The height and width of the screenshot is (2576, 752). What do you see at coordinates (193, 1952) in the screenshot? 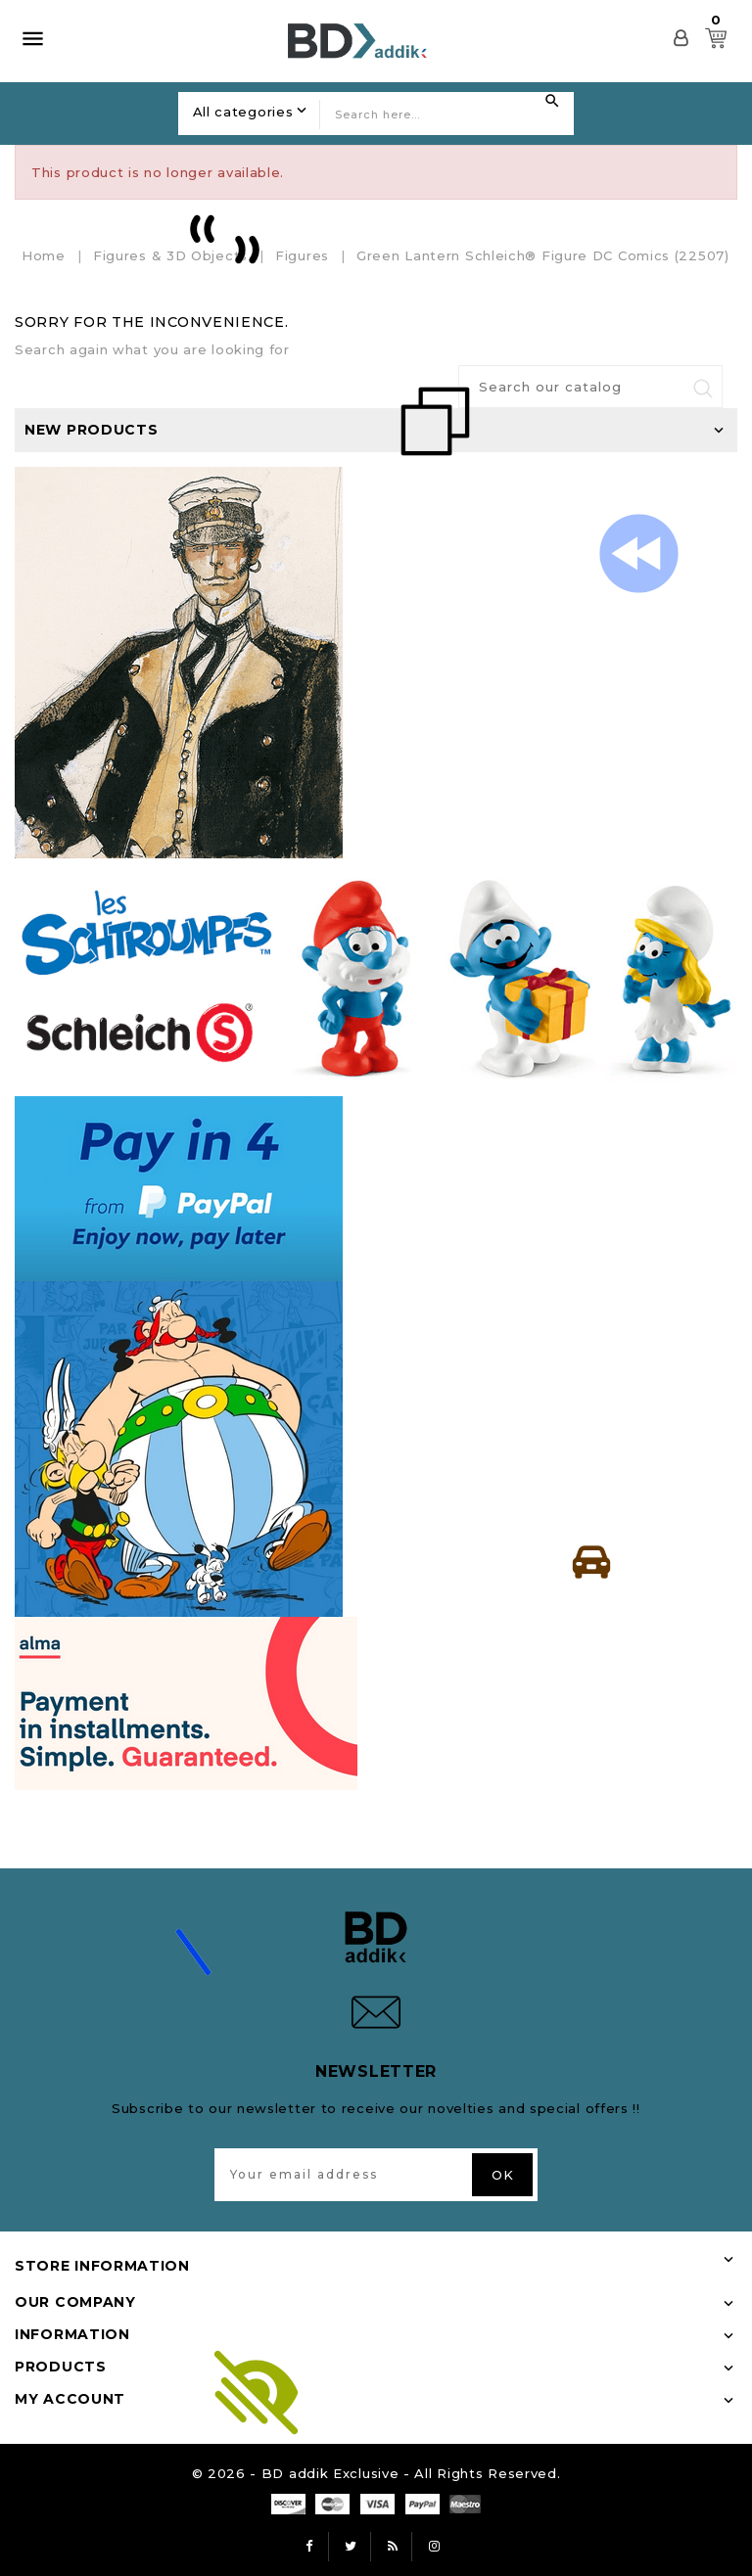
I see `indicates a disabled or unavailable feature` at bounding box center [193, 1952].